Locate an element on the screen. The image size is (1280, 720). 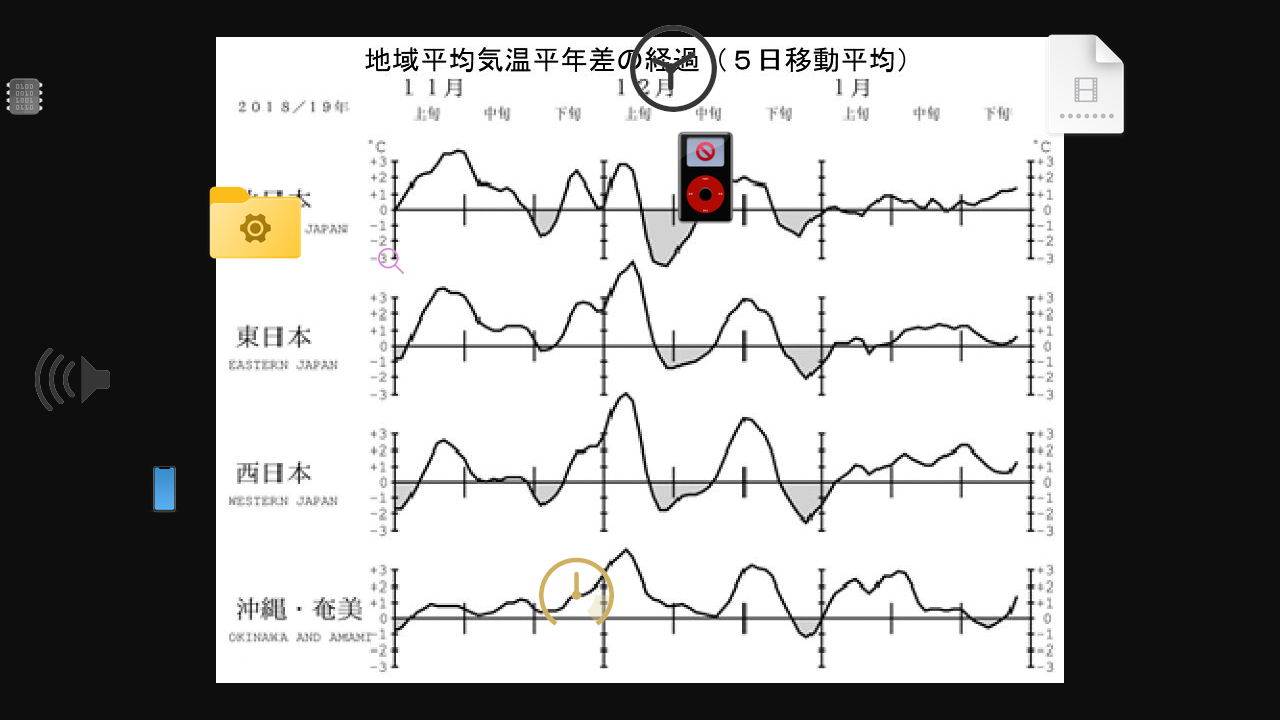
search system preferences or settings is located at coordinates (391, 261).